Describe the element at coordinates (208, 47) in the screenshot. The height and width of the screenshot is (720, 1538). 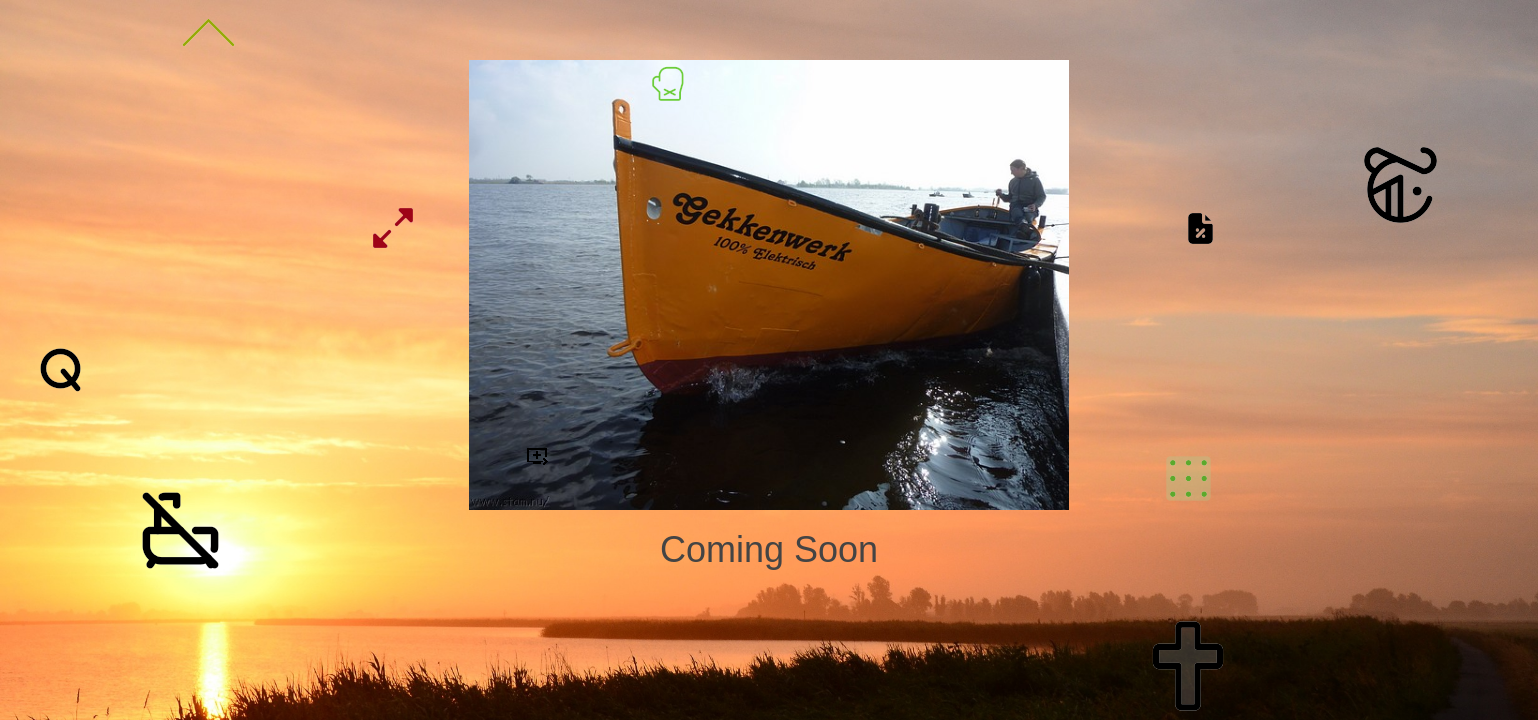
I see `collapse or minimize a section` at that location.